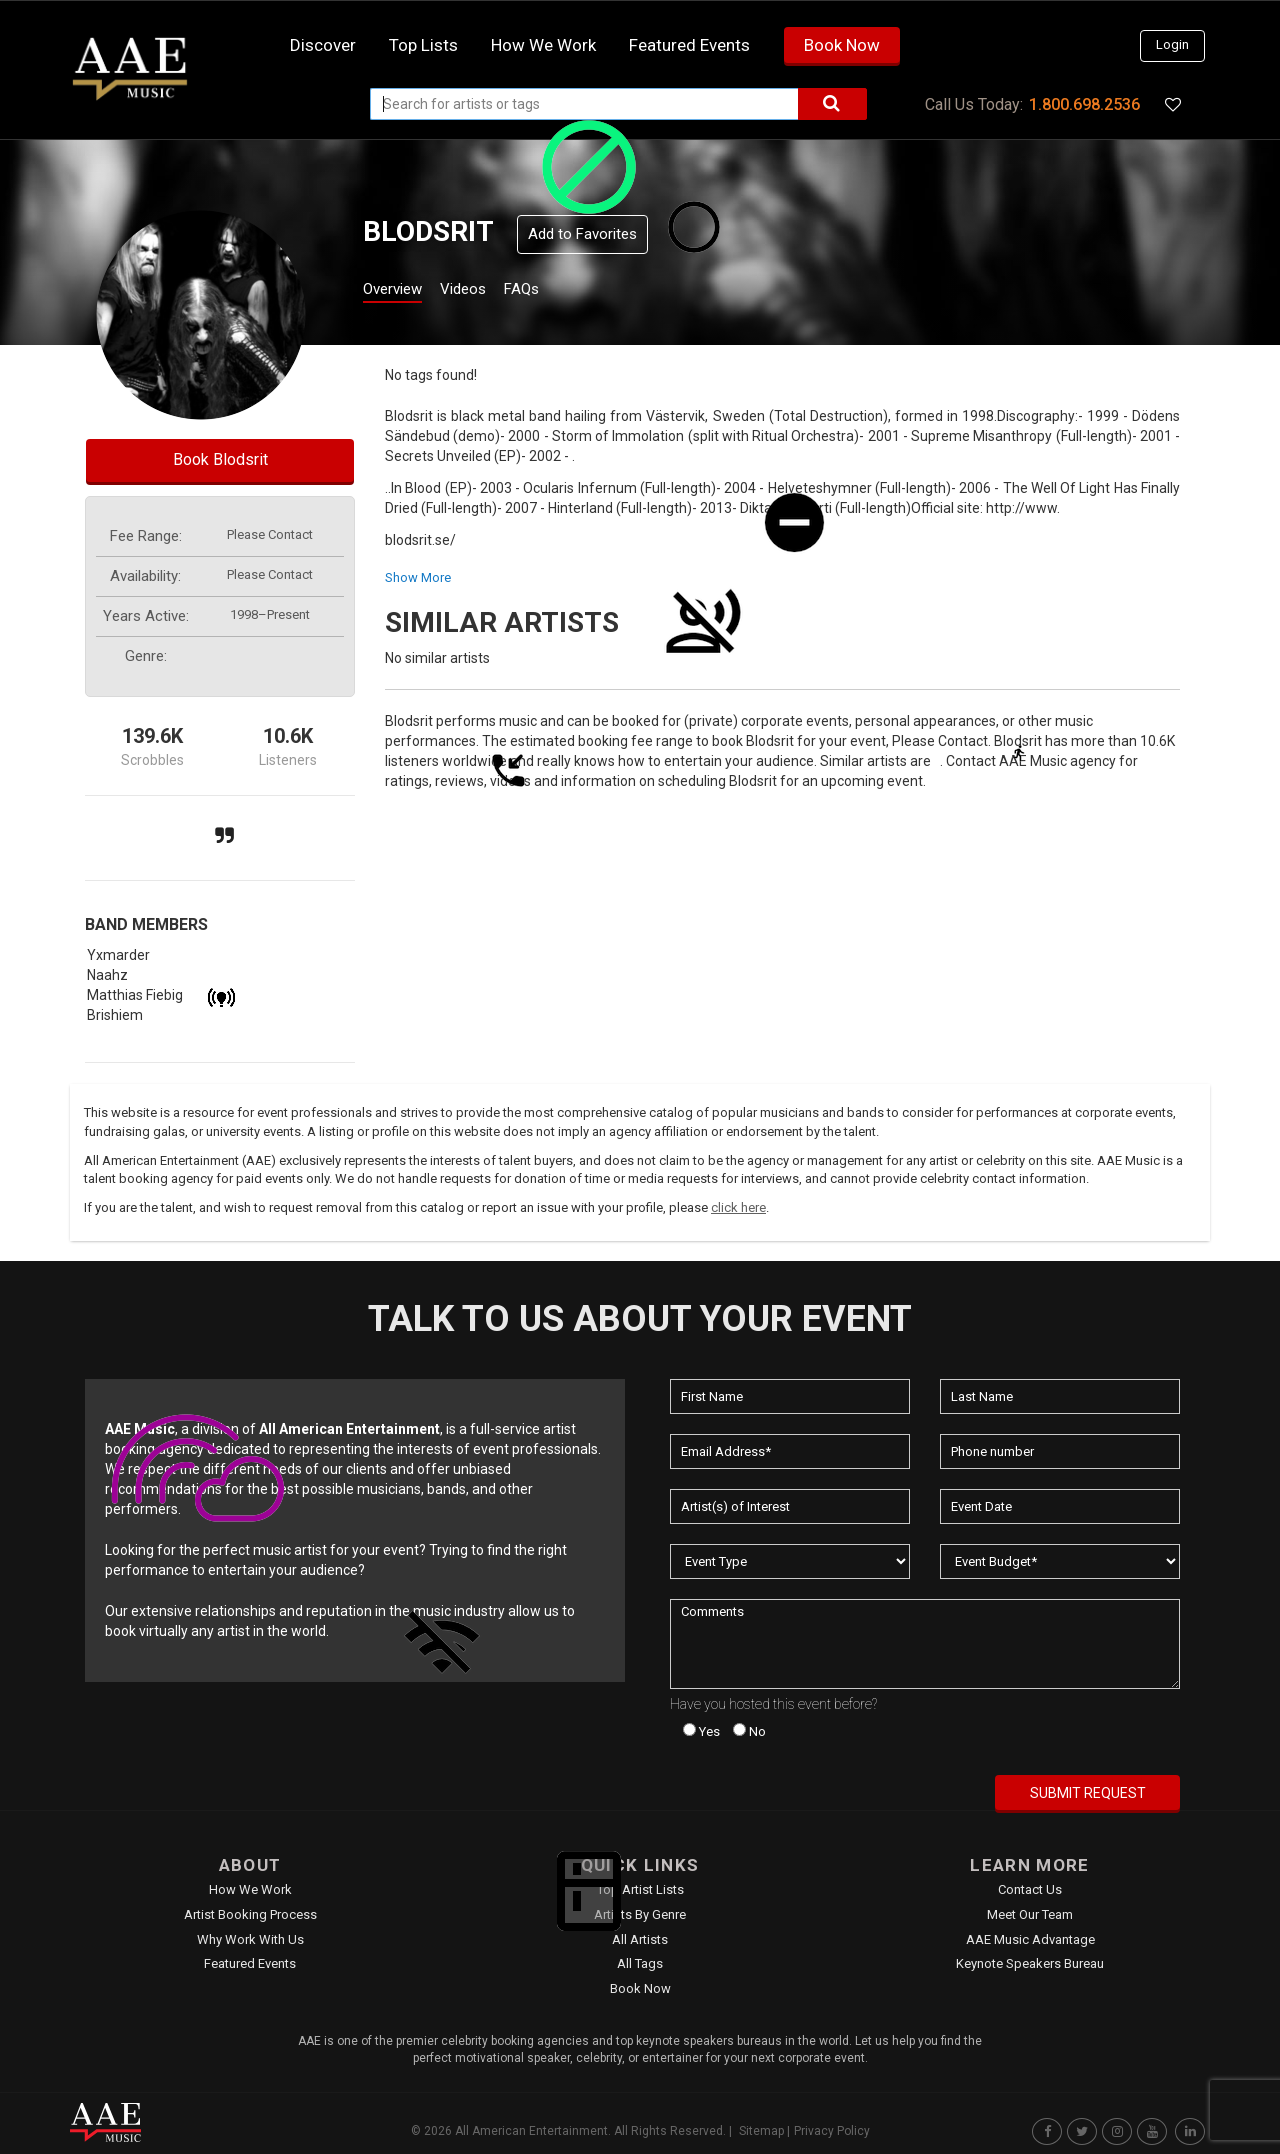 This screenshot has height=2154, width=1280. I want to click on access live predictions or real-time insights, so click(221, 997).